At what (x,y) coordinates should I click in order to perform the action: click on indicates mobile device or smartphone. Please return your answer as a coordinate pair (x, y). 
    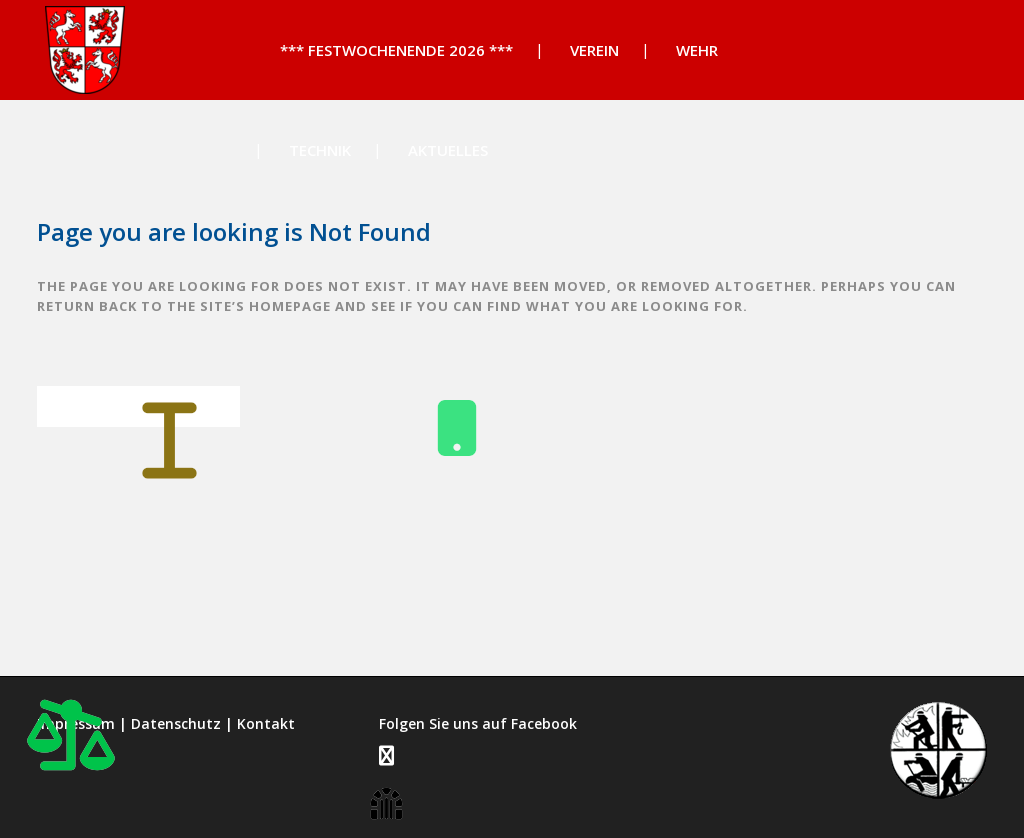
    Looking at the image, I should click on (457, 428).